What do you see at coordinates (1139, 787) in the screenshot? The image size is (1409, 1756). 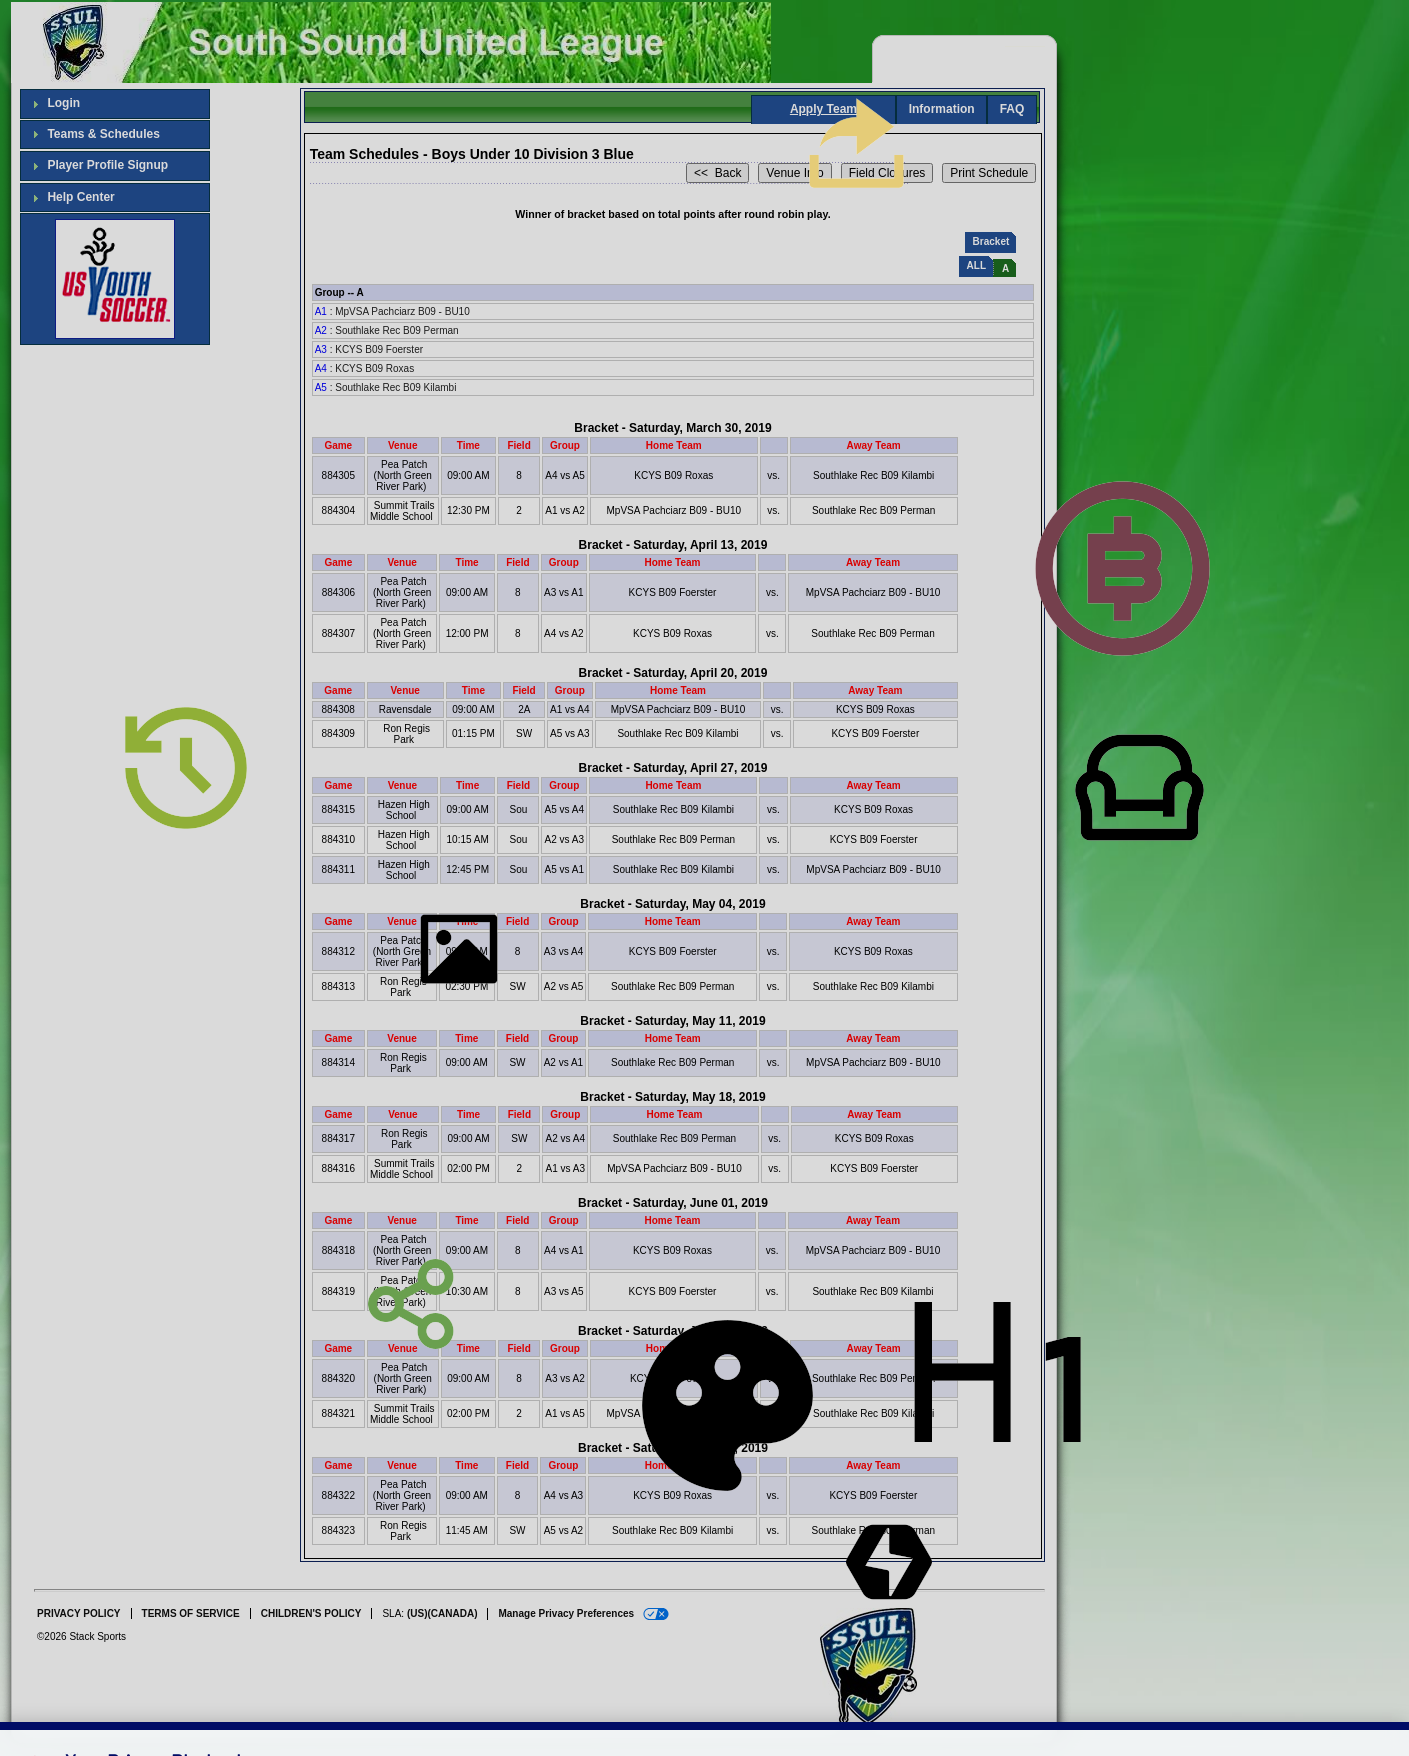 I see `browse furniture or home decor items` at bounding box center [1139, 787].